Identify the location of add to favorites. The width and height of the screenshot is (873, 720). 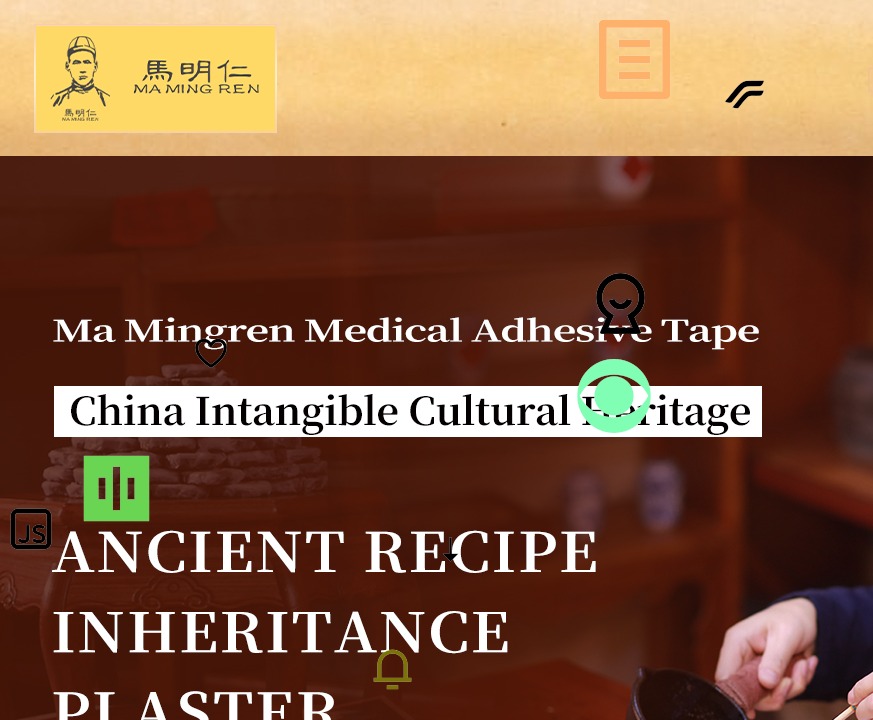
(211, 353).